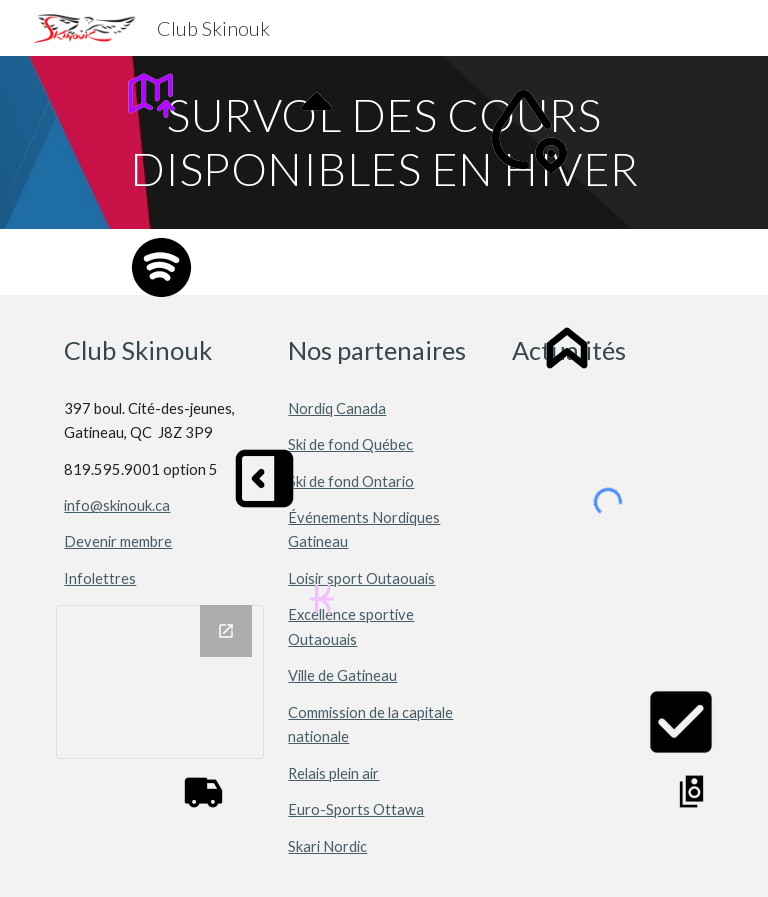  I want to click on indicates Lao kip currency, so click(322, 599).